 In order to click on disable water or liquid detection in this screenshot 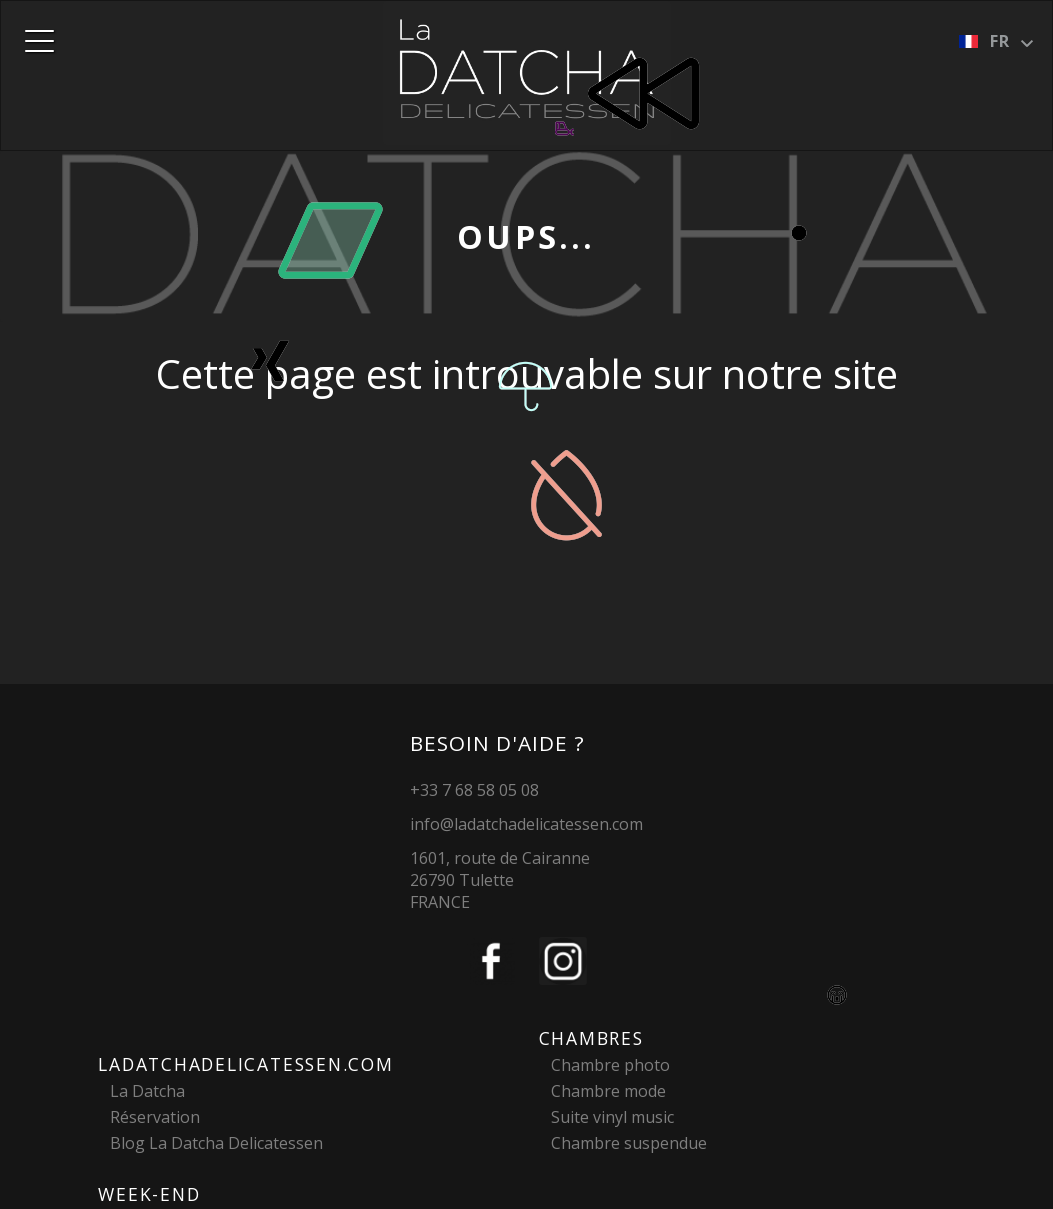, I will do `click(566, 498)`.